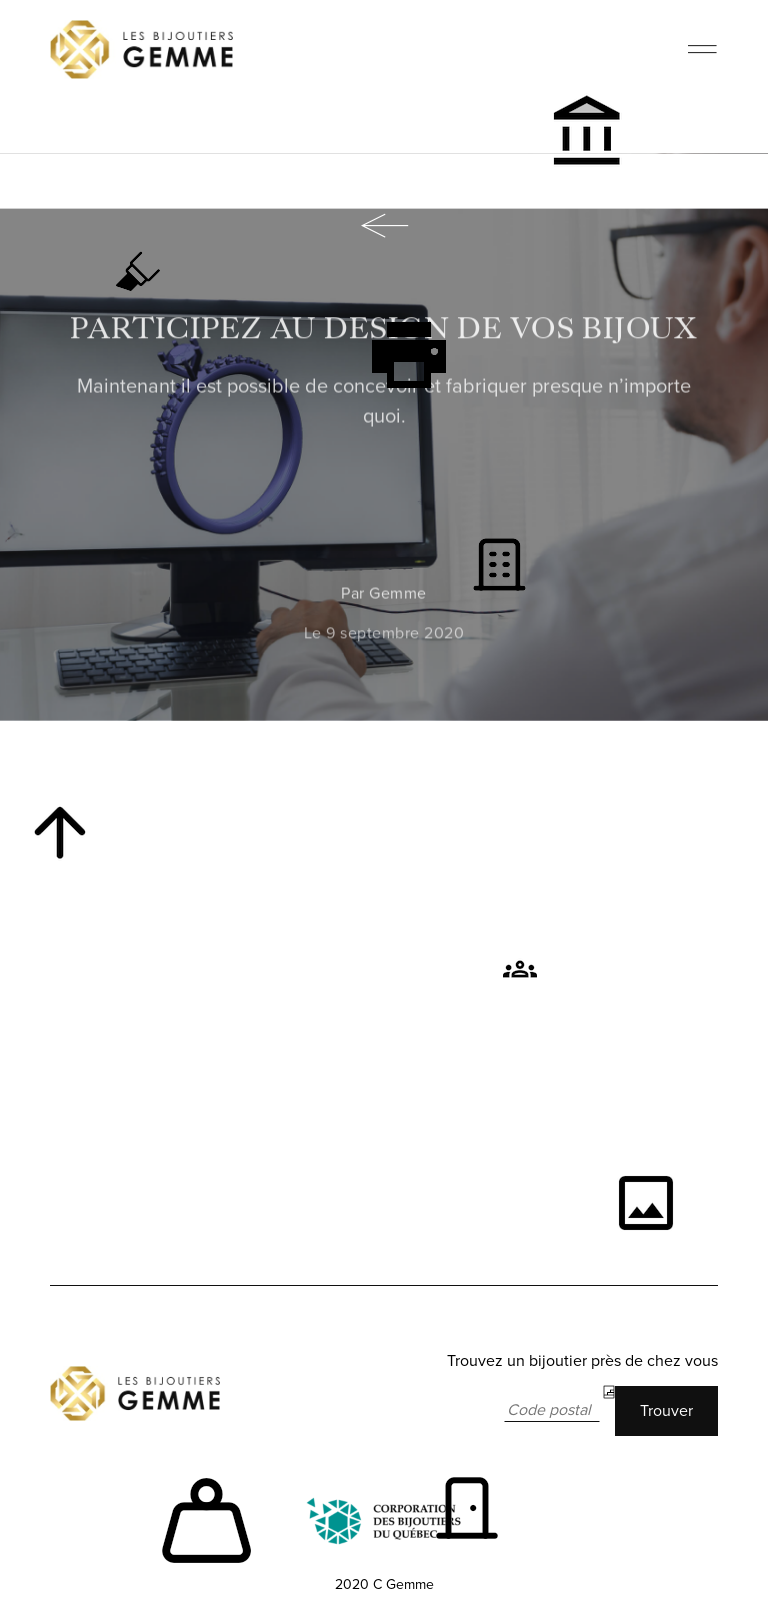 The width and height of the screenshot is (768, 1603). I want to click on print current document or page, so click(409, 355).